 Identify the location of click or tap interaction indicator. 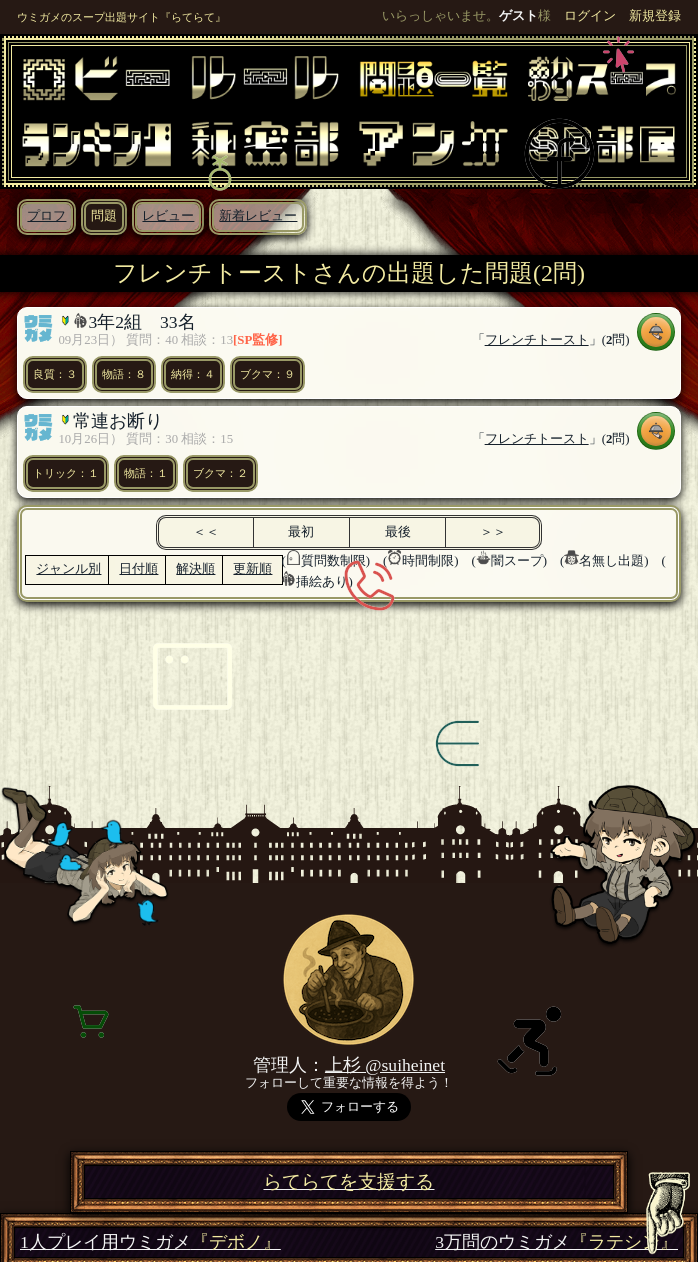
(618, 54).